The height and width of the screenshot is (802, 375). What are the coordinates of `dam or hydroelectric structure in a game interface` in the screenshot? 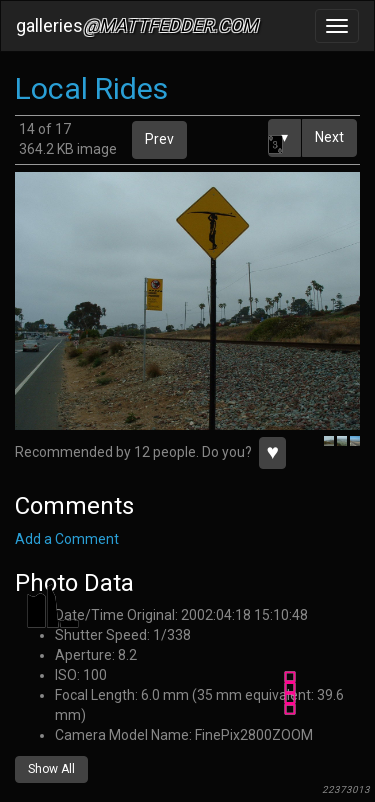 It's located at (53, 603).